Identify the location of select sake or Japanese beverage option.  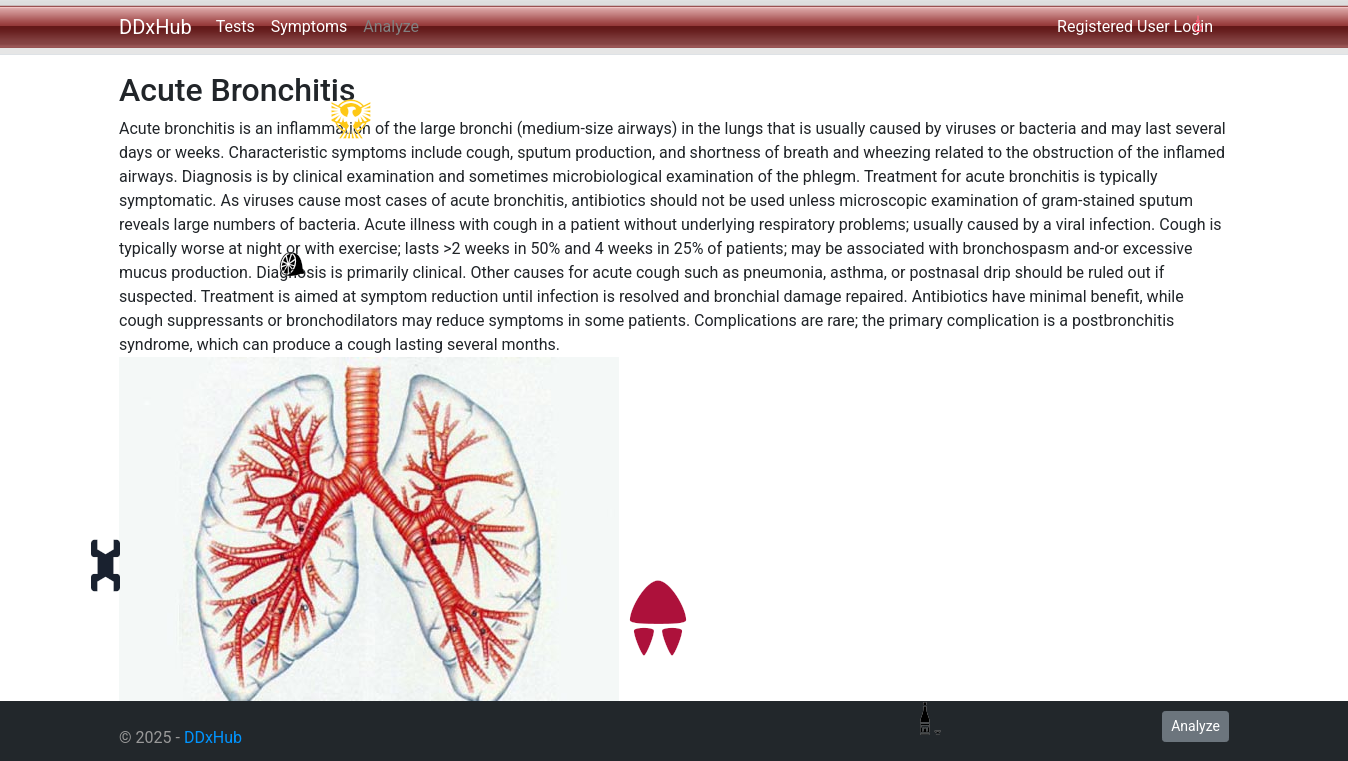
(930, 718).